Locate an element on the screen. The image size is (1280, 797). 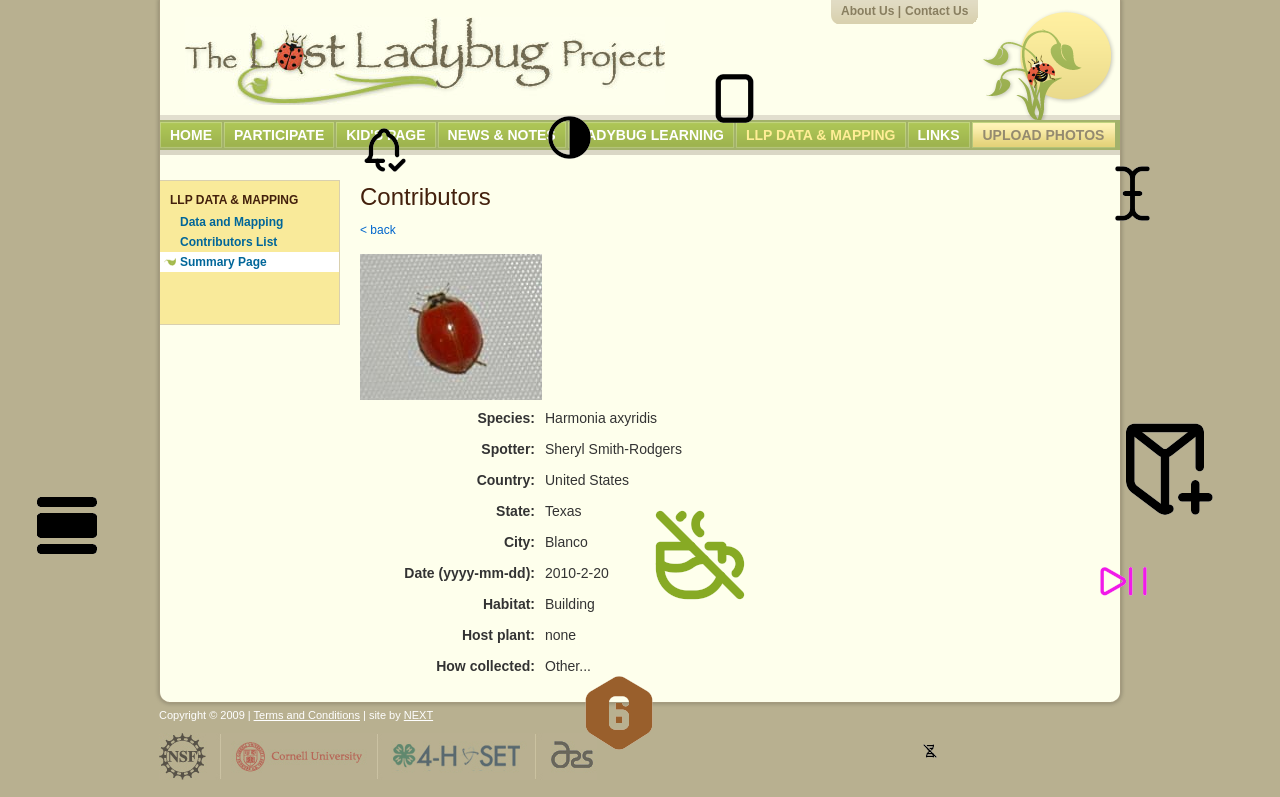
adjust screen brightness is located at coordinates (569, 137).